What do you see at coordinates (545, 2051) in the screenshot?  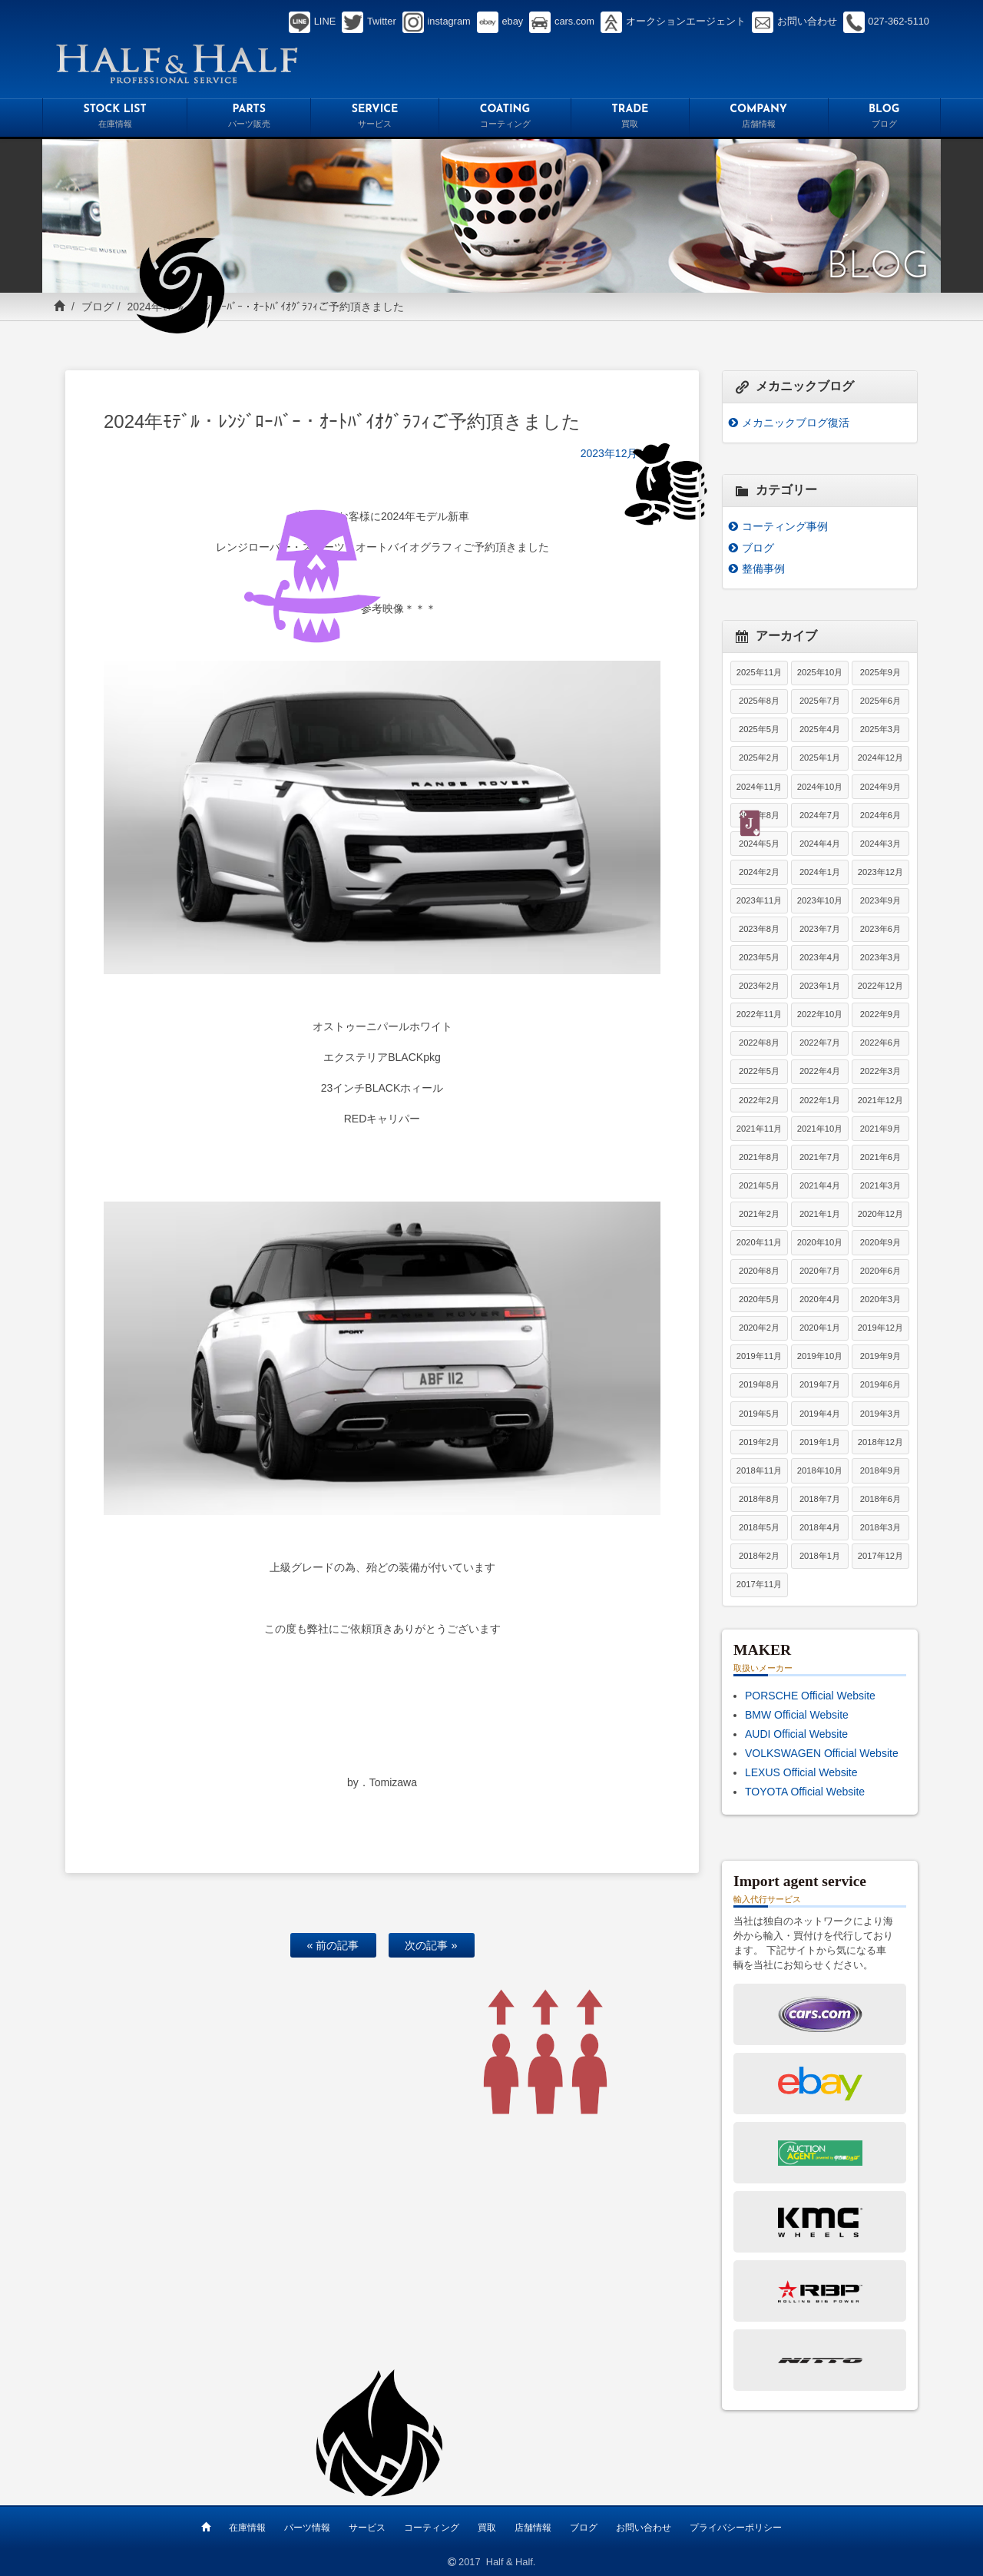 I see `upgrade your team or group members` at bounding box center [545, 2051].